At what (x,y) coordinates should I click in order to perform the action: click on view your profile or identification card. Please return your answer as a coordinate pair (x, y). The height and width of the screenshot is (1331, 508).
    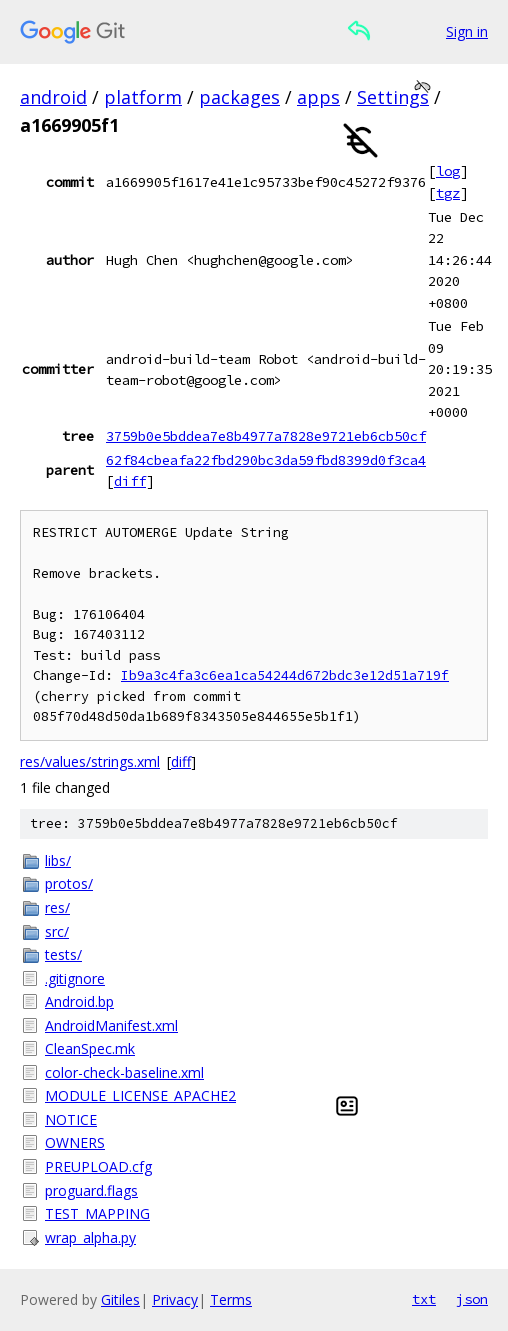
    Looking at the image, I should click on (347, 1106).